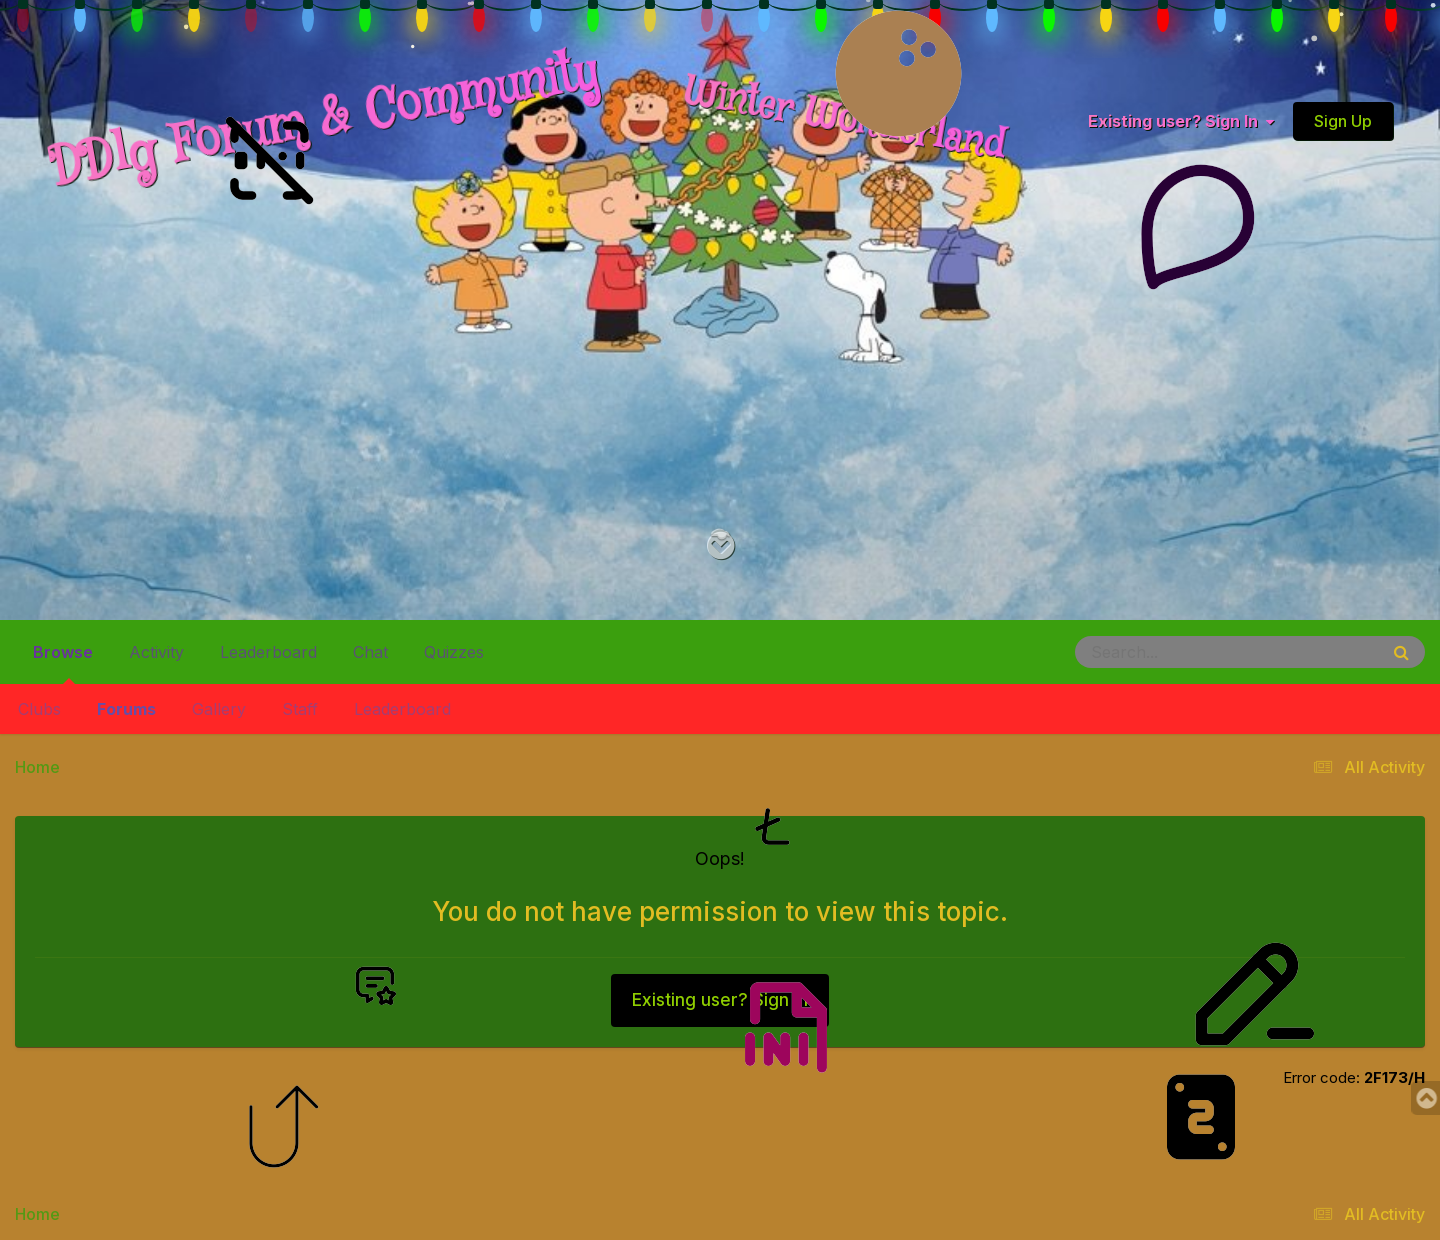  I want to click on access bowling or sports games, so click(898, 73).